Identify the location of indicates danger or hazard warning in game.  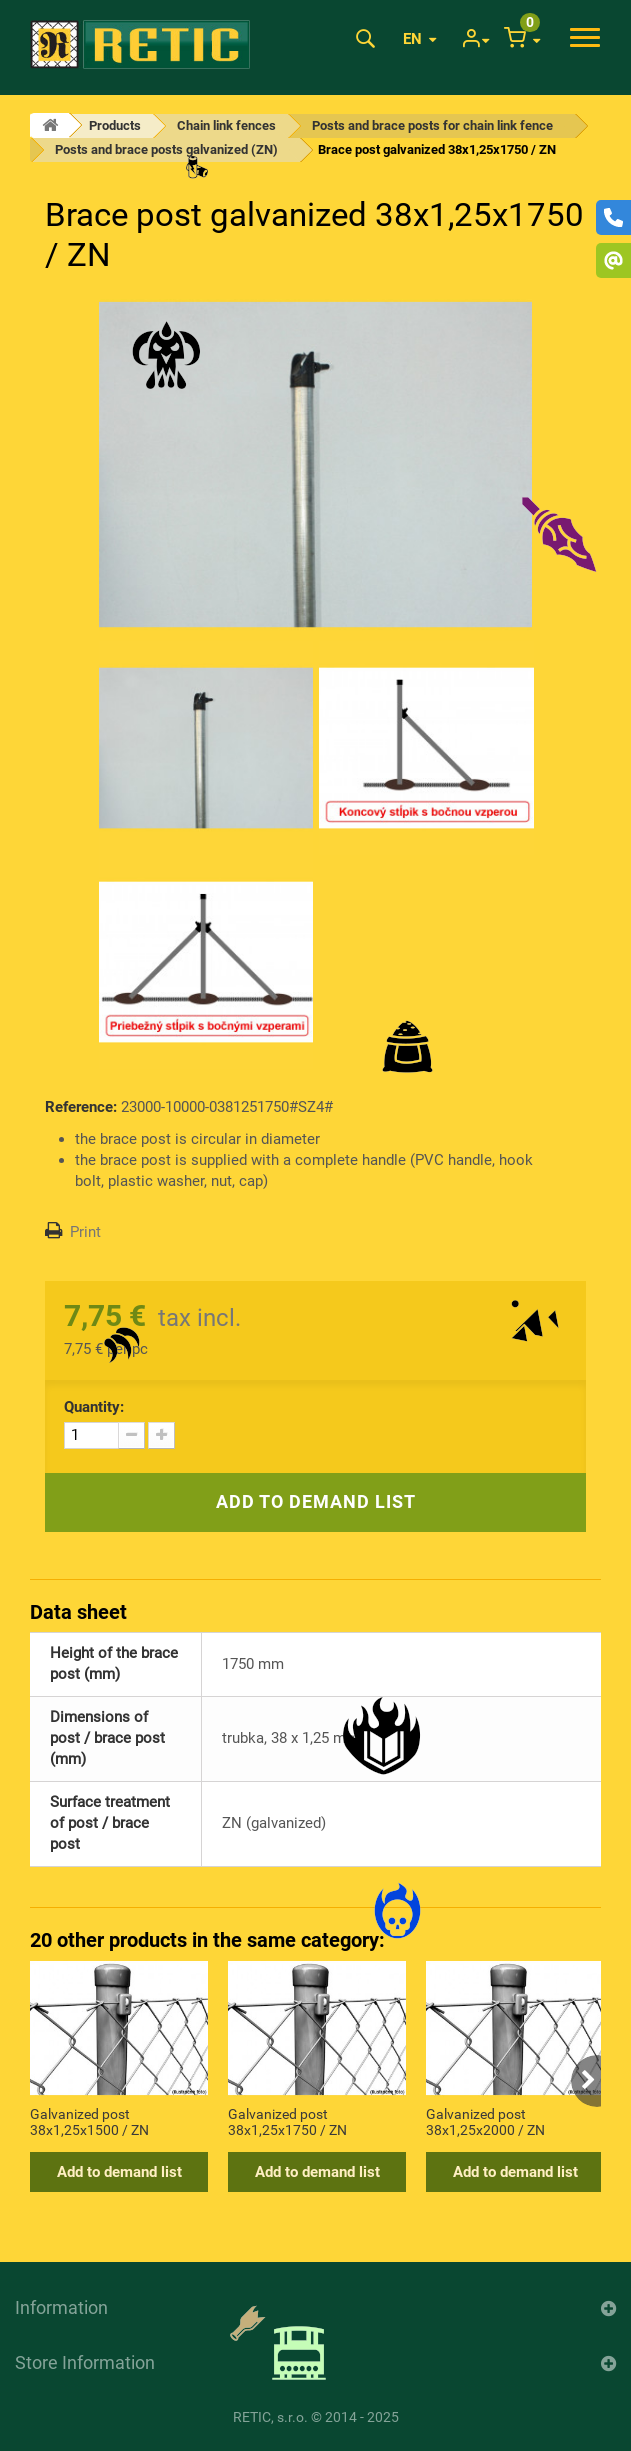
(397, 1910).